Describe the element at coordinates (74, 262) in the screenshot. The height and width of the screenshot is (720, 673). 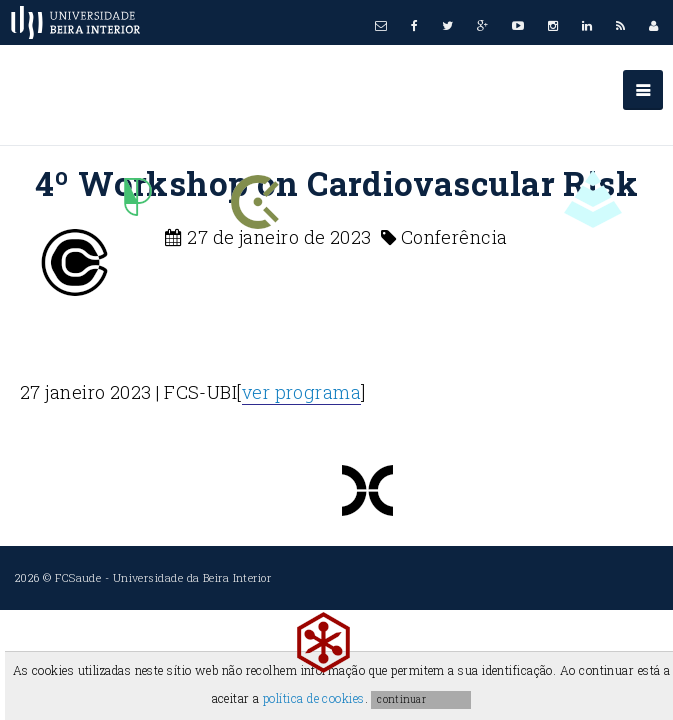
I see `open Calendly scheduling app` at that location.